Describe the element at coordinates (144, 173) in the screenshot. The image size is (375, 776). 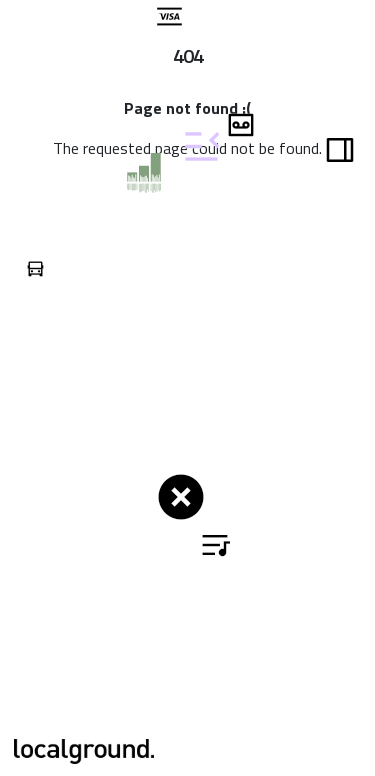
I see `open soundcharts music analytics platform` at that location.